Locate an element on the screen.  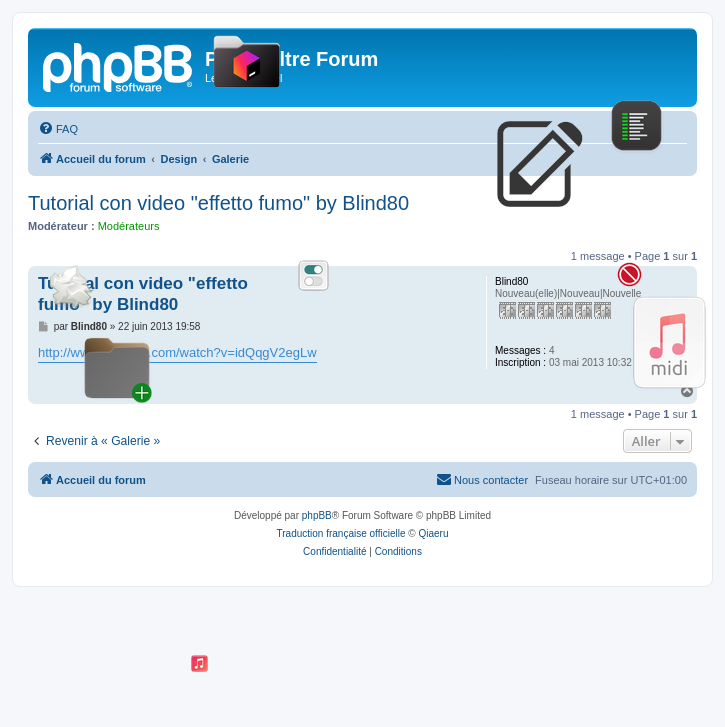
mark email as junk or spam is located at coordinates (71, 287).